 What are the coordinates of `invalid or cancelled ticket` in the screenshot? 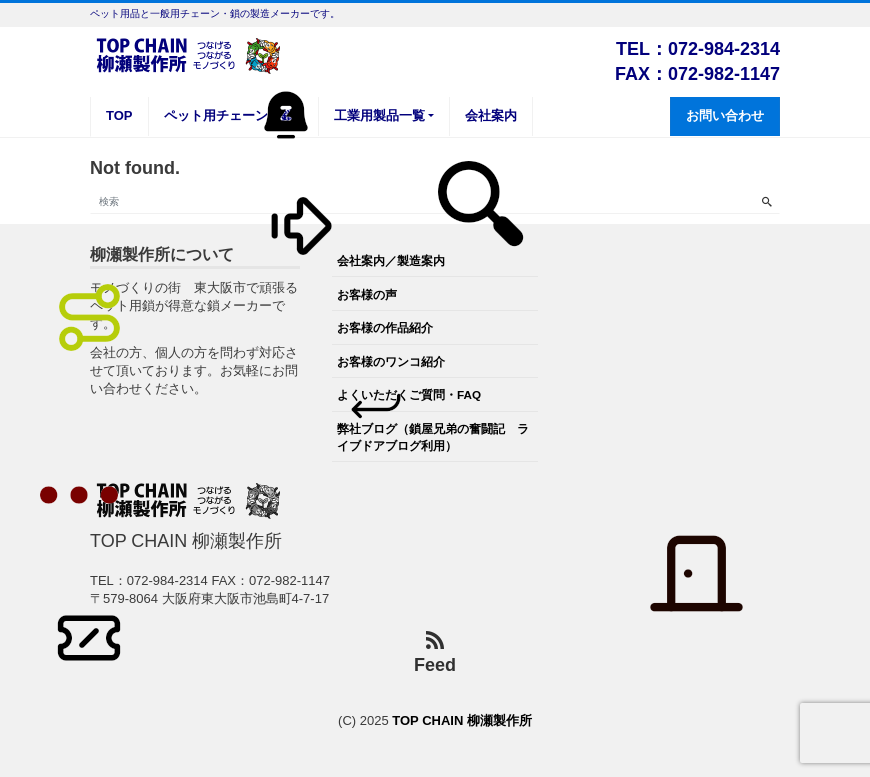 It's located at (89, 638).